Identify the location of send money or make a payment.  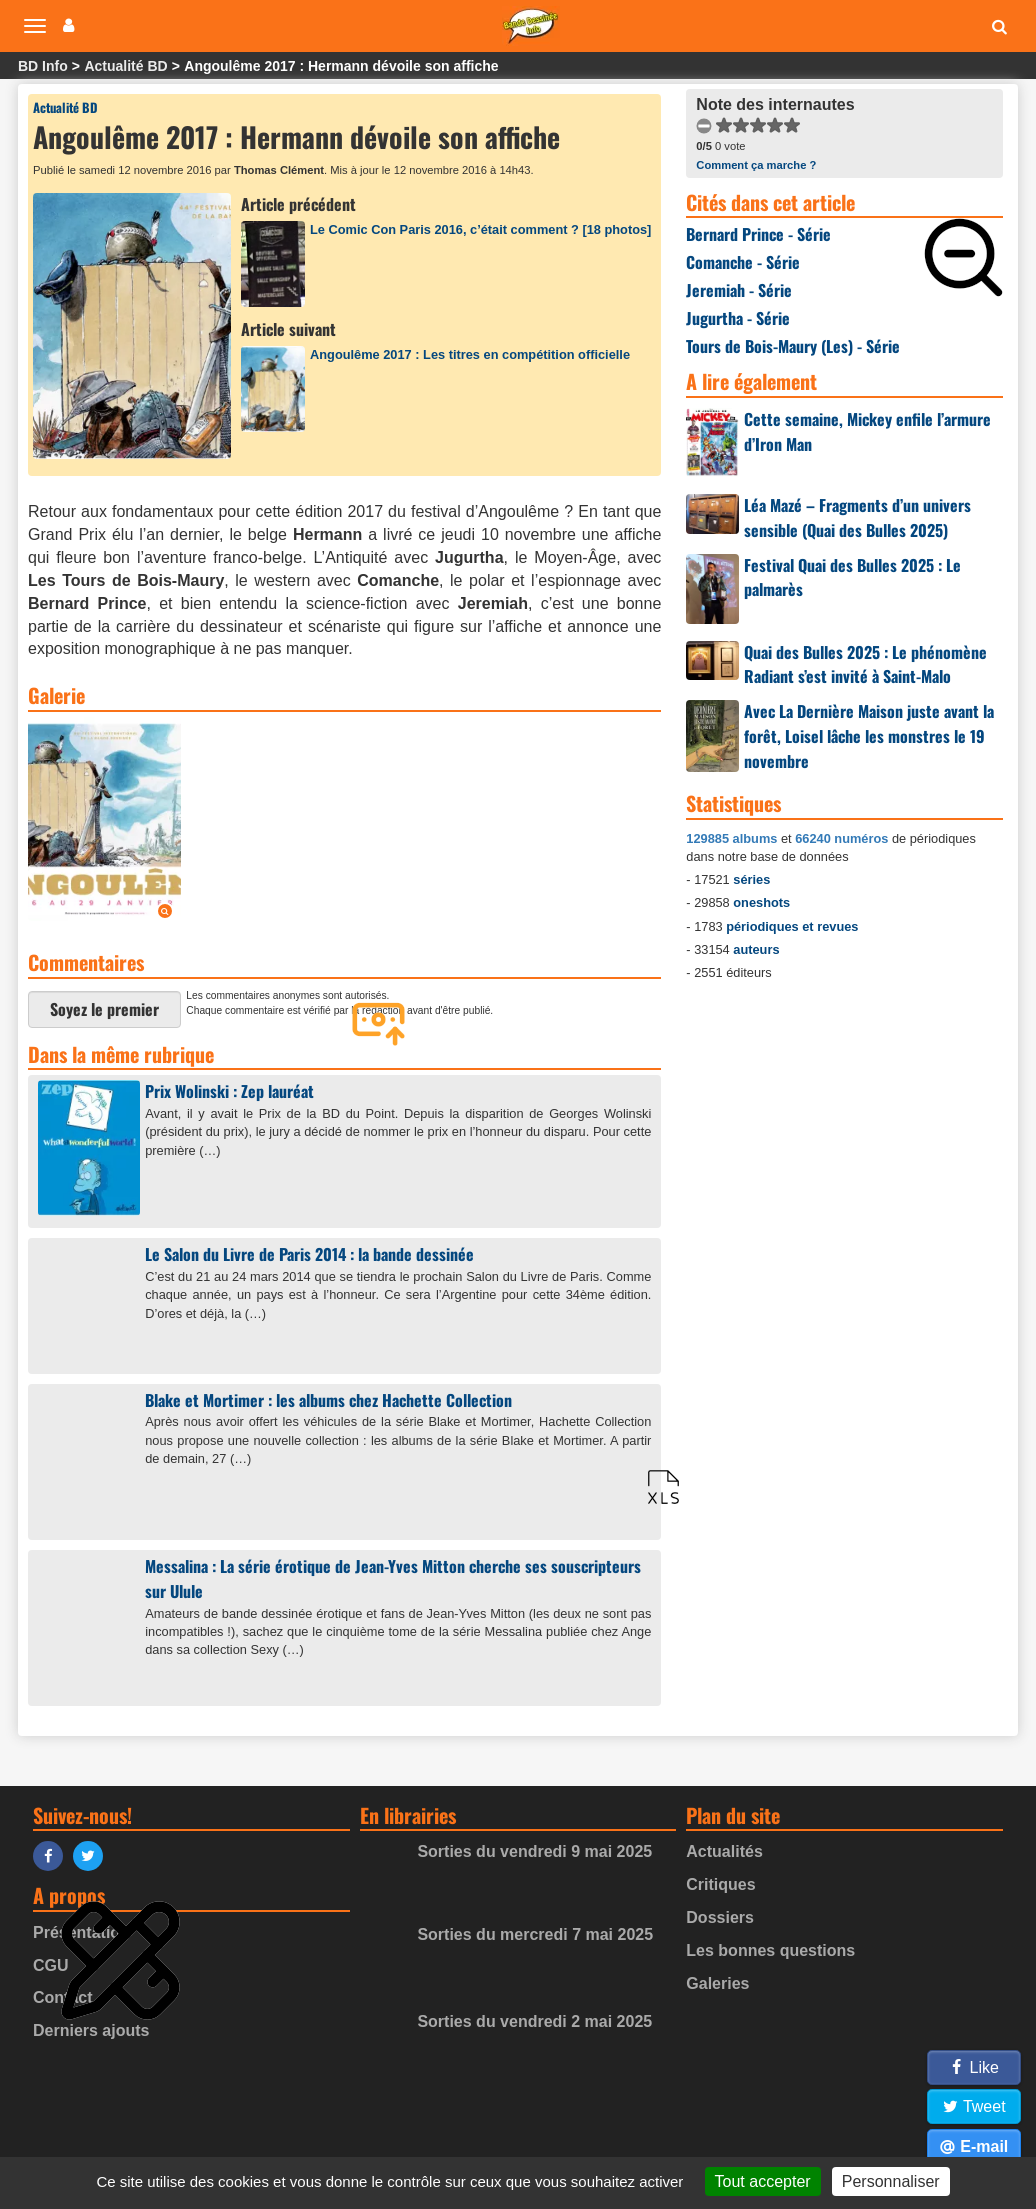
(378, 1019).